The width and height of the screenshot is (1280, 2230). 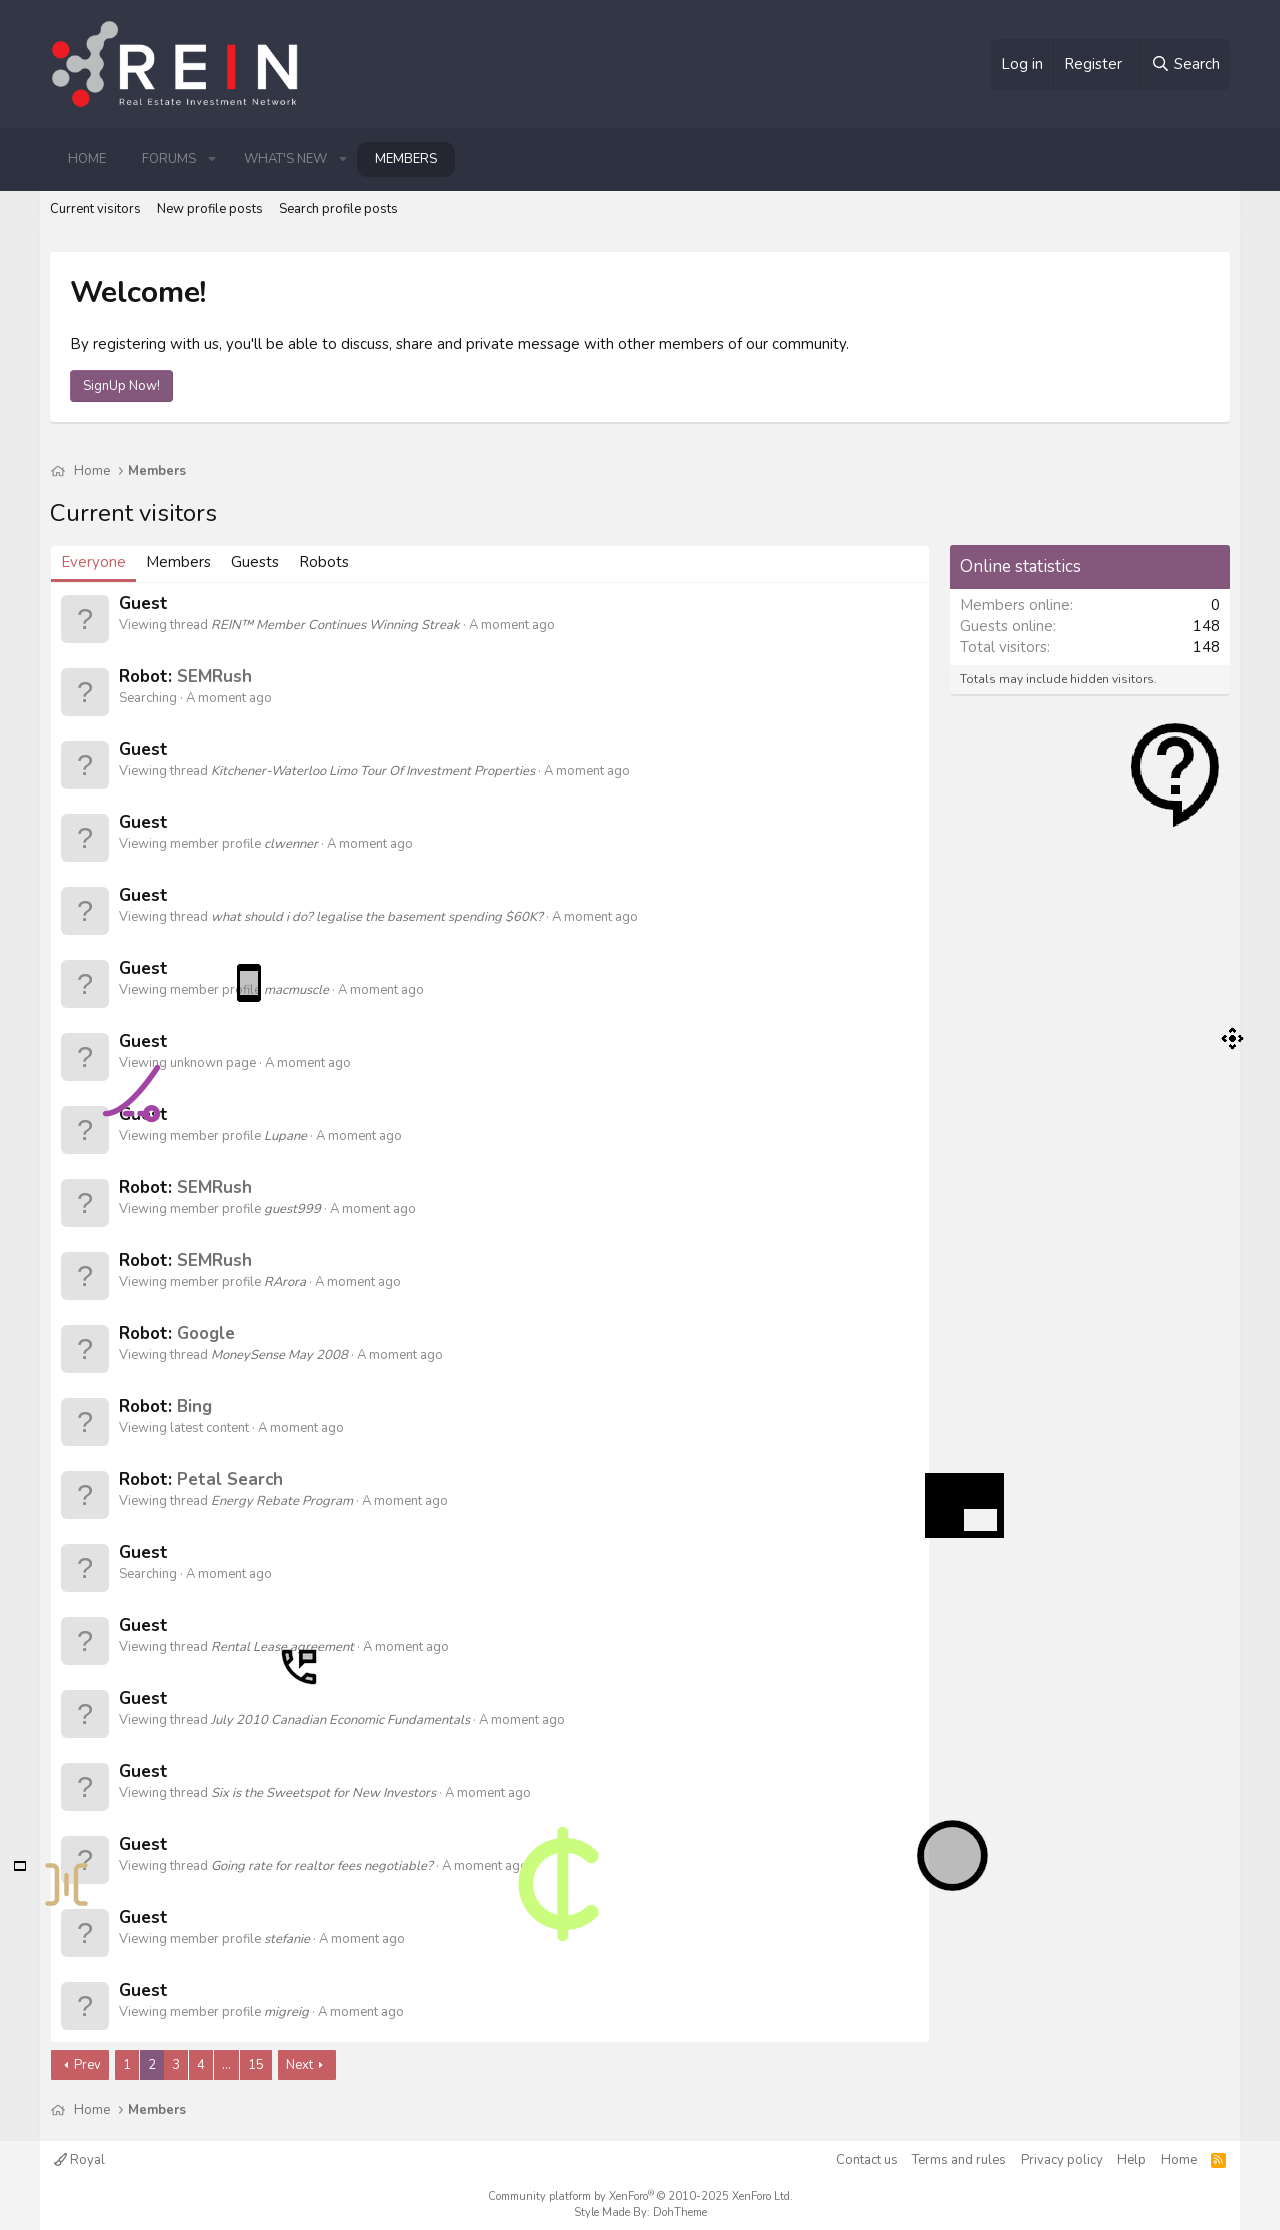 I want to click on adjust horizontal spacing between elements, so click(x=66, y=1884).